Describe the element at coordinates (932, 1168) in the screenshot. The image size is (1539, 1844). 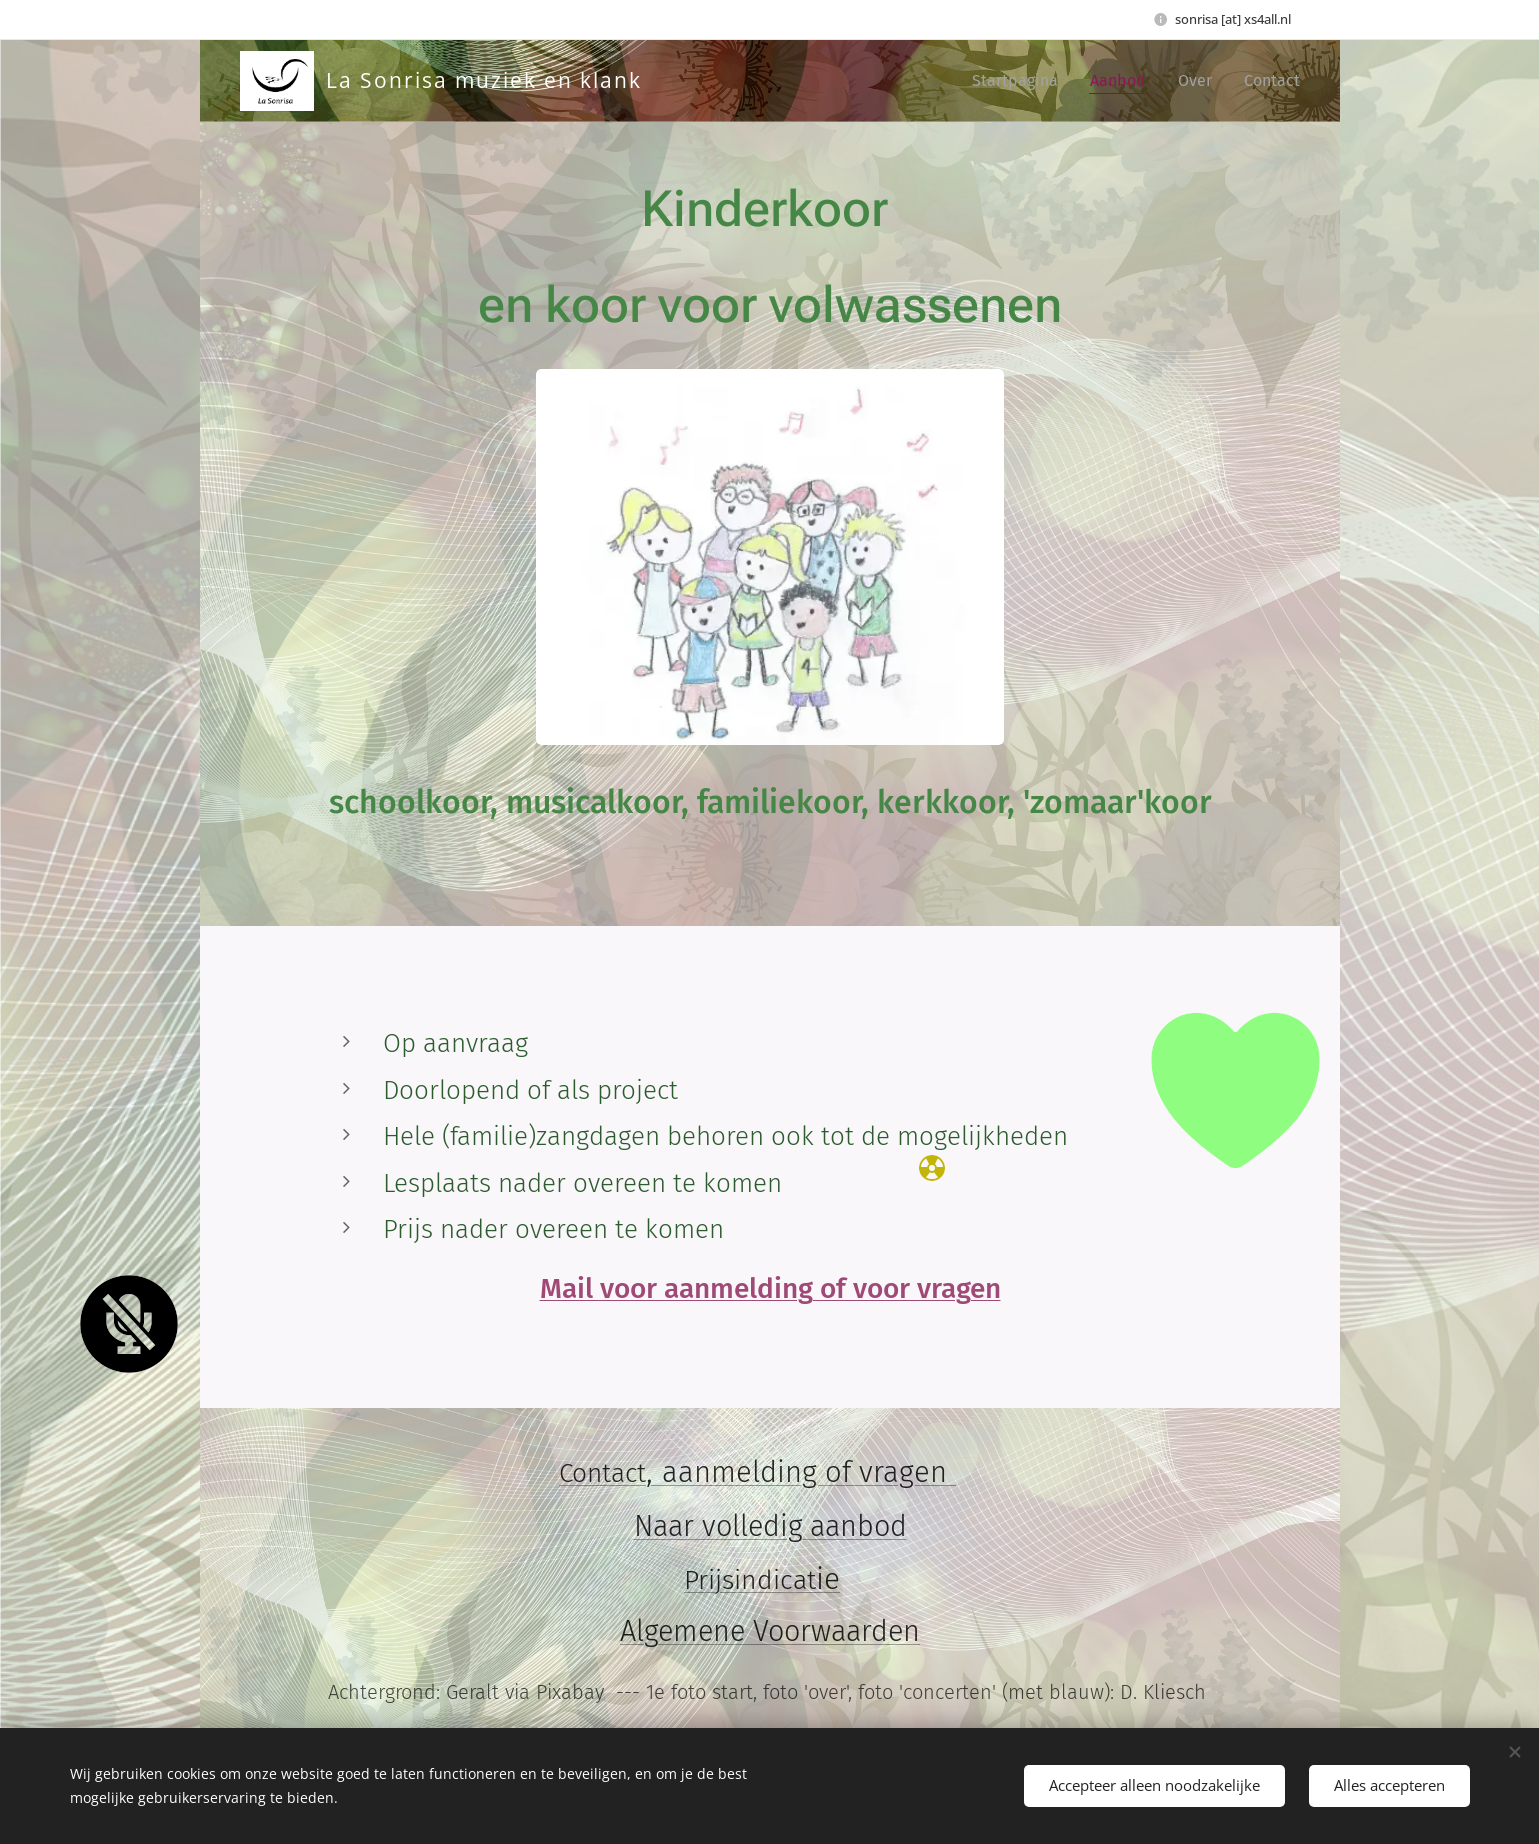
I see `indicates hazardous or radioactive content warning` at that location.